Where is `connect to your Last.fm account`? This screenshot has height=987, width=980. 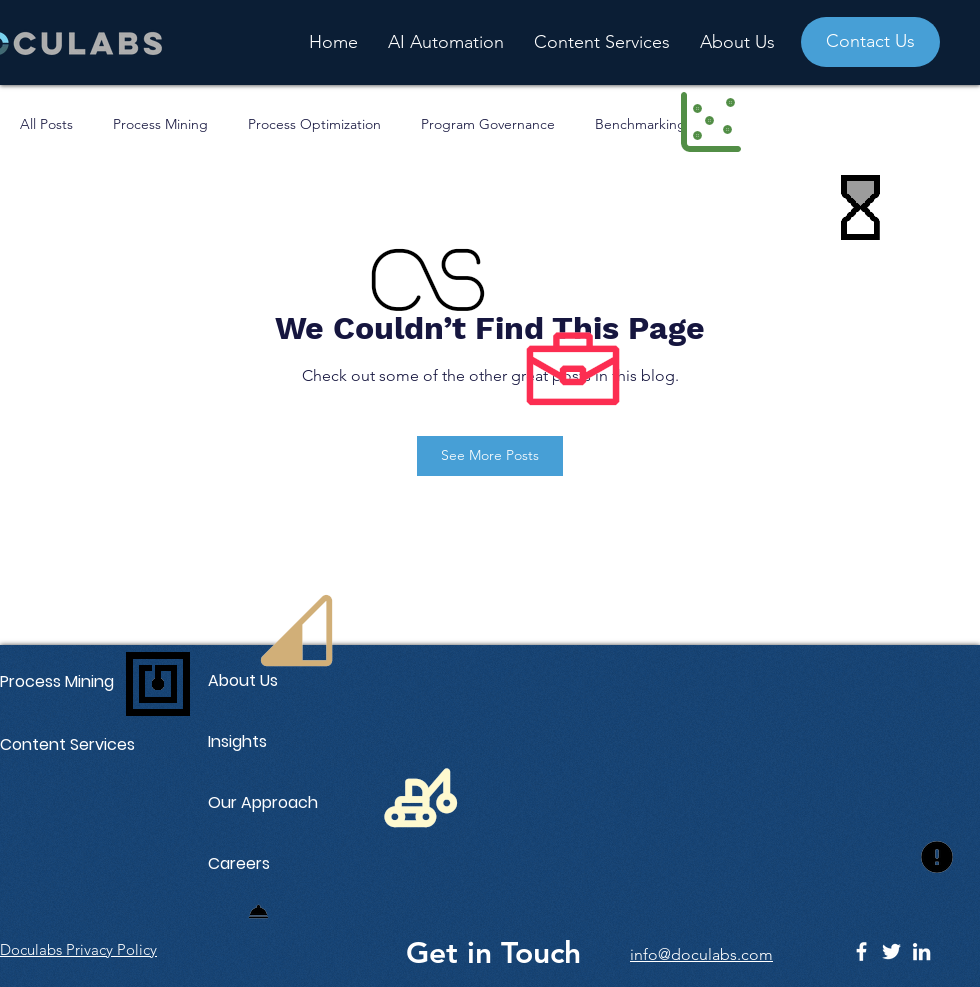 connect to your Last.fm account is located at coordinates (428, 278).